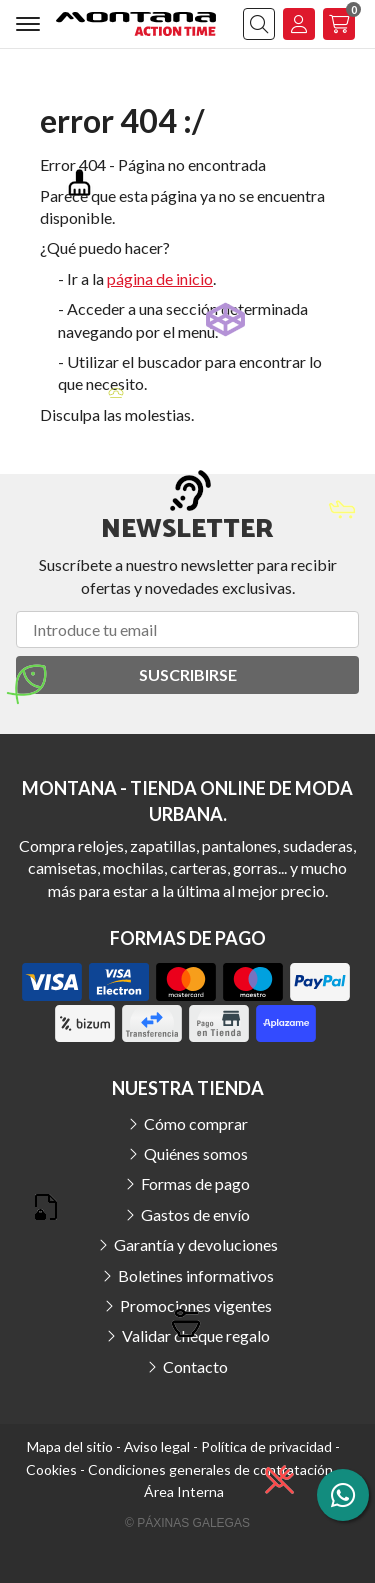 This screenshot has height=1583, width=375. What do you see at coordinates (342, 509) in the screenshot?
I see `airplane taxiing on the ground` at bounding box center [342, 509].